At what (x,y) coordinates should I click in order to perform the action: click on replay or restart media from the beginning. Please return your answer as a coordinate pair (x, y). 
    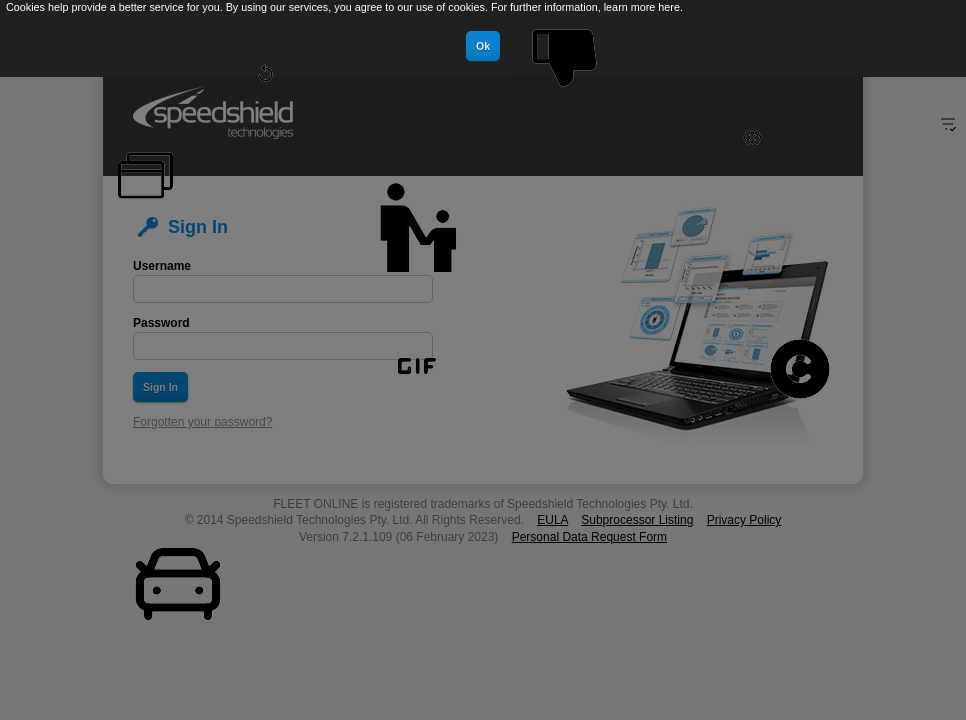
    Looking at the image, I should click on (265, 73).